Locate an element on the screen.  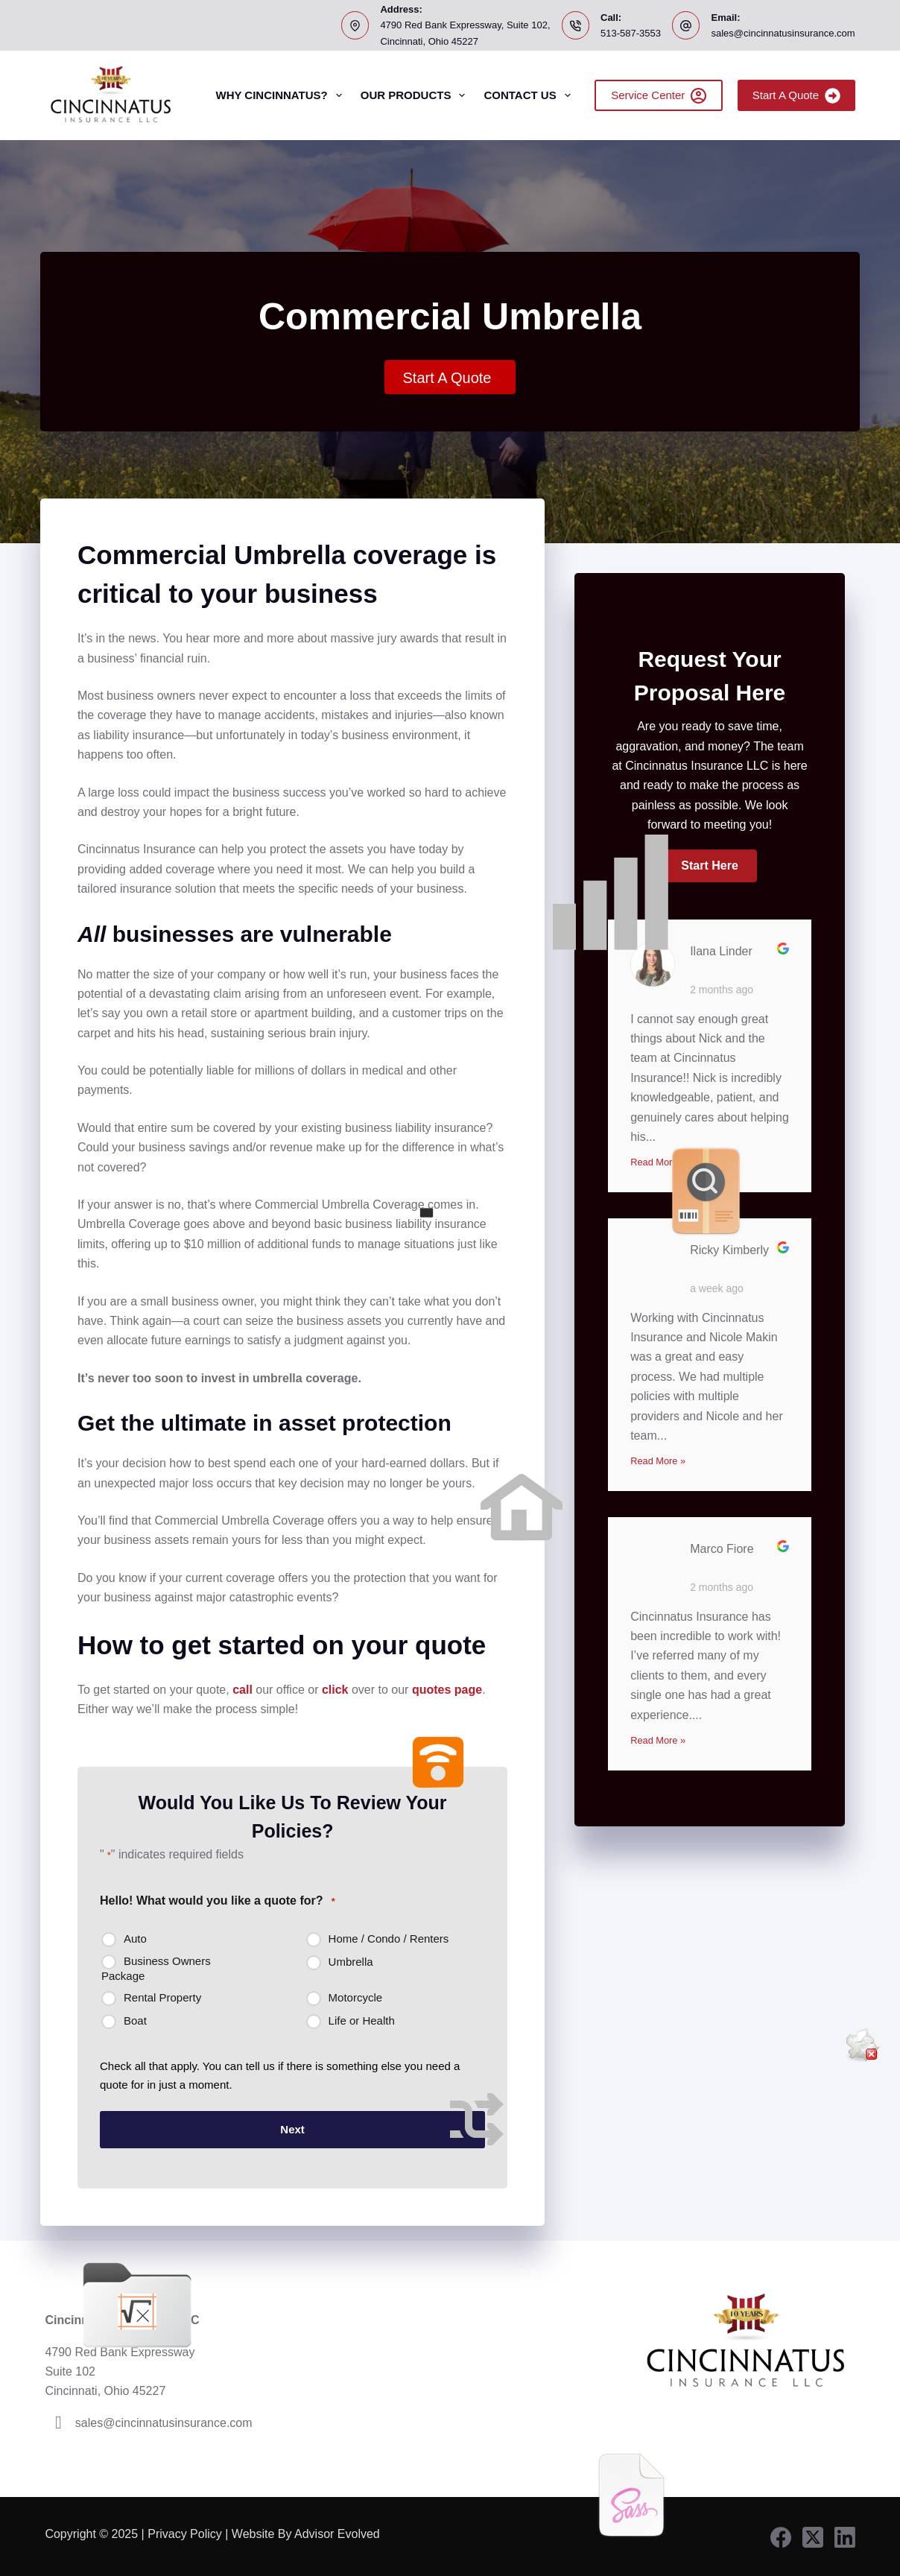
cellular signal excellent symbol network icon is located at coordinates (614, 896).